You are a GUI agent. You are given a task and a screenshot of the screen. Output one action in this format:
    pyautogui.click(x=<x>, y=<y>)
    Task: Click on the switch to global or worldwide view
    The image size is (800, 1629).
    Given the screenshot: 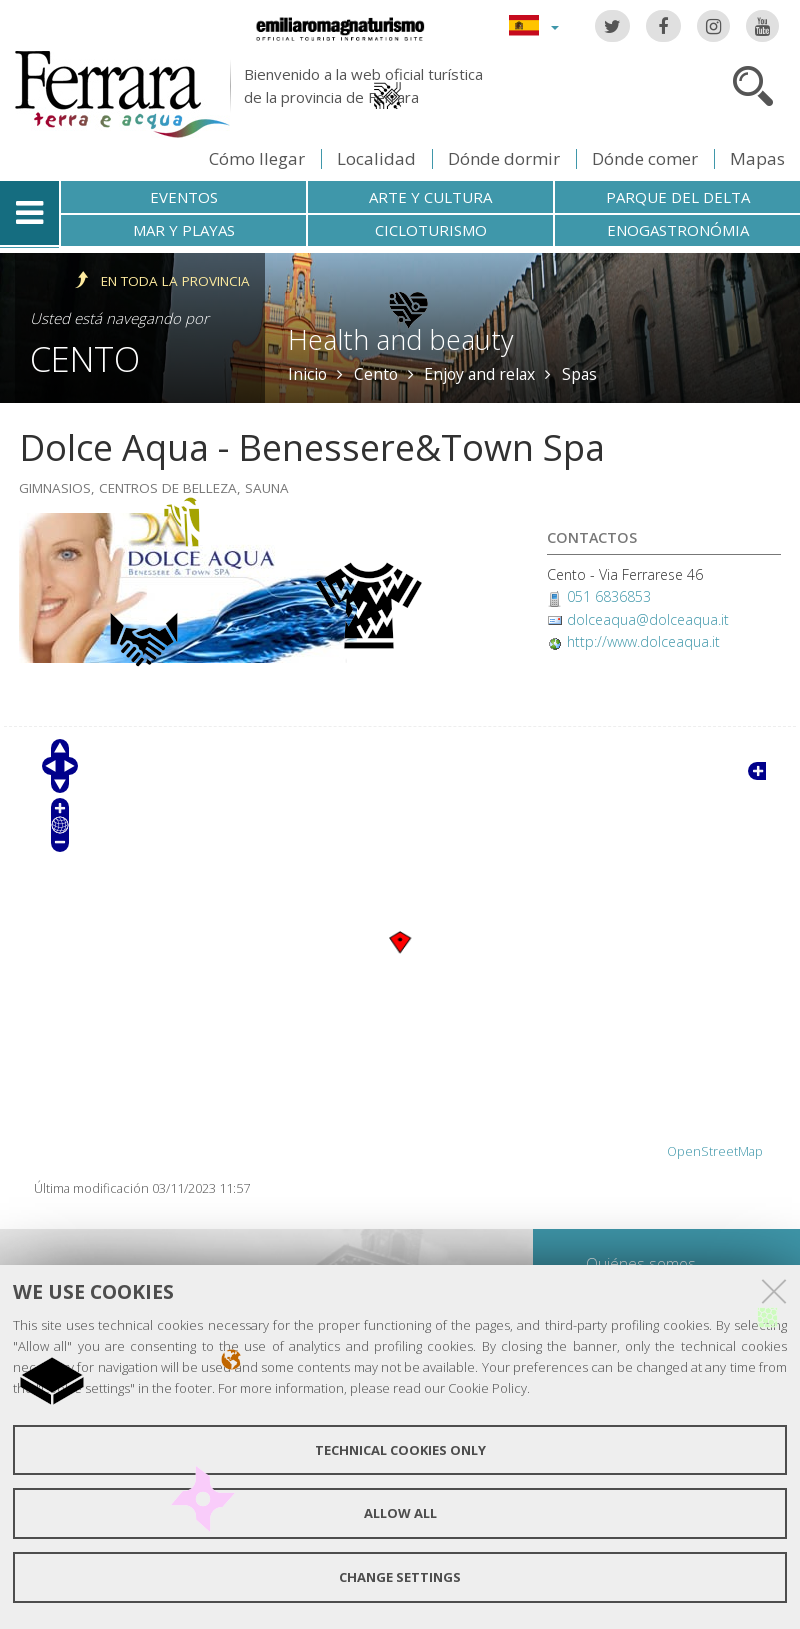 What is the action you would take?
    pyautogui.click(x=231, y=1359)
    